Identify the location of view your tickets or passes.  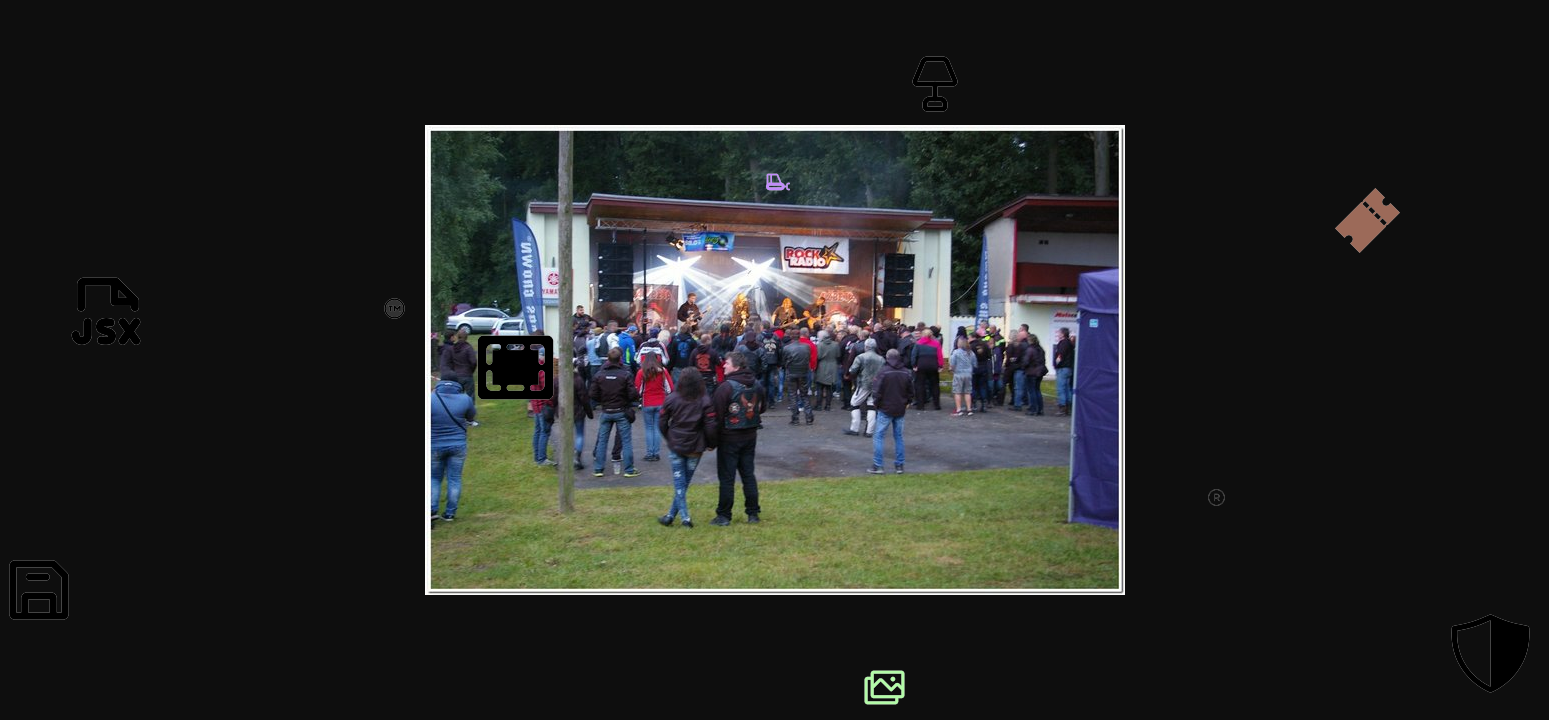
(1367, 220).